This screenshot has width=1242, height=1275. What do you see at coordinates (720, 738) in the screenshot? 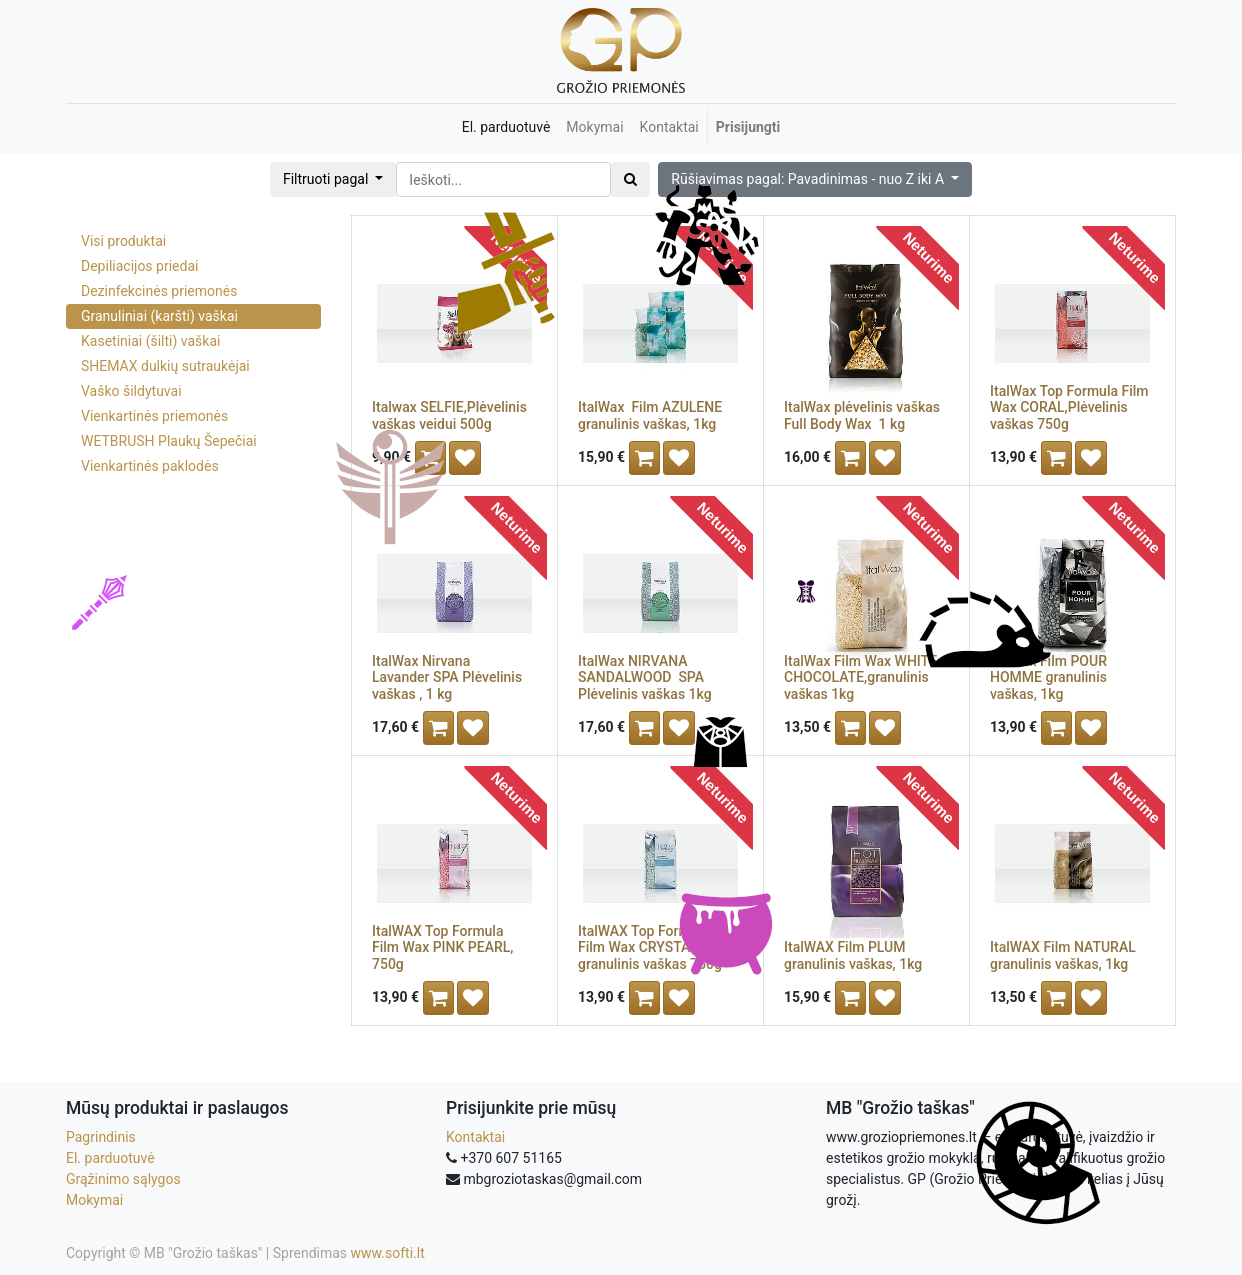
I see `equip heavy armor or collar item` at bounding box center [720, 738].